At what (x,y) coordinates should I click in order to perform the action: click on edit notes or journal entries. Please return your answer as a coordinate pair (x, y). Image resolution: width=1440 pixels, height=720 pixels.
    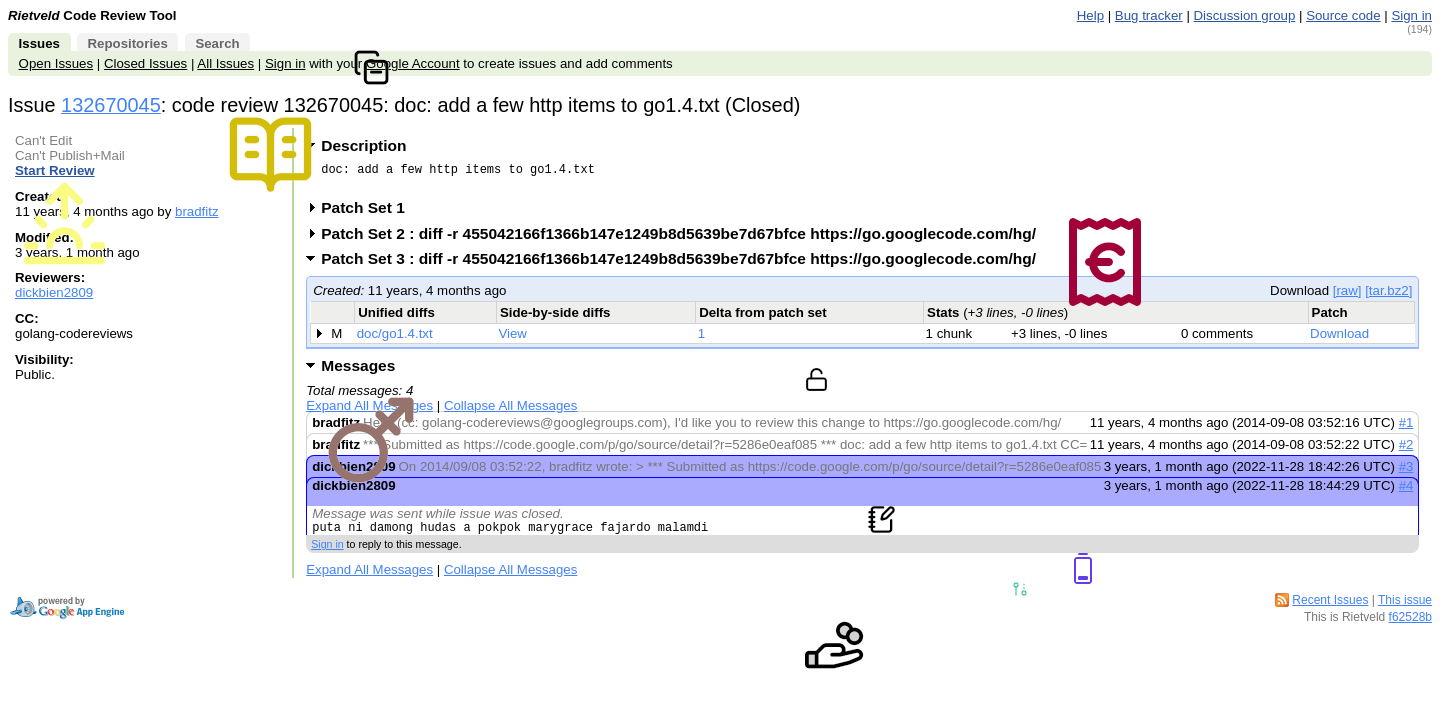
    Looking at the image, I should click on (881, 519).